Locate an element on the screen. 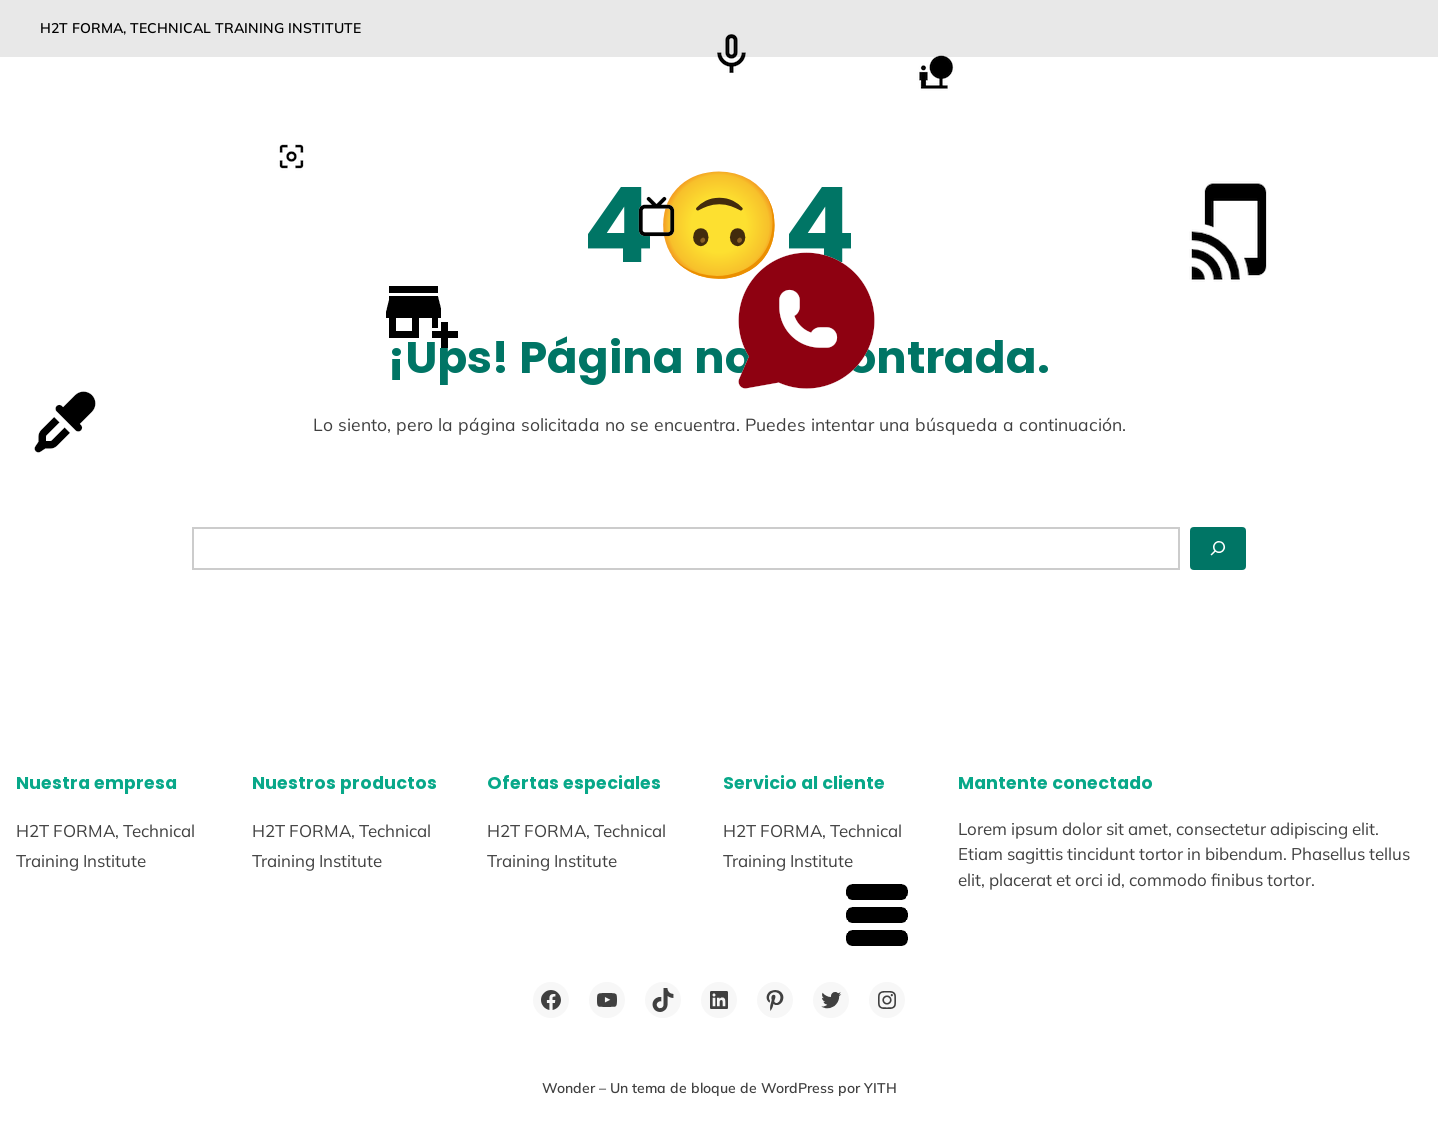  access tv or video streaming content is located at coordinates (656, 216).